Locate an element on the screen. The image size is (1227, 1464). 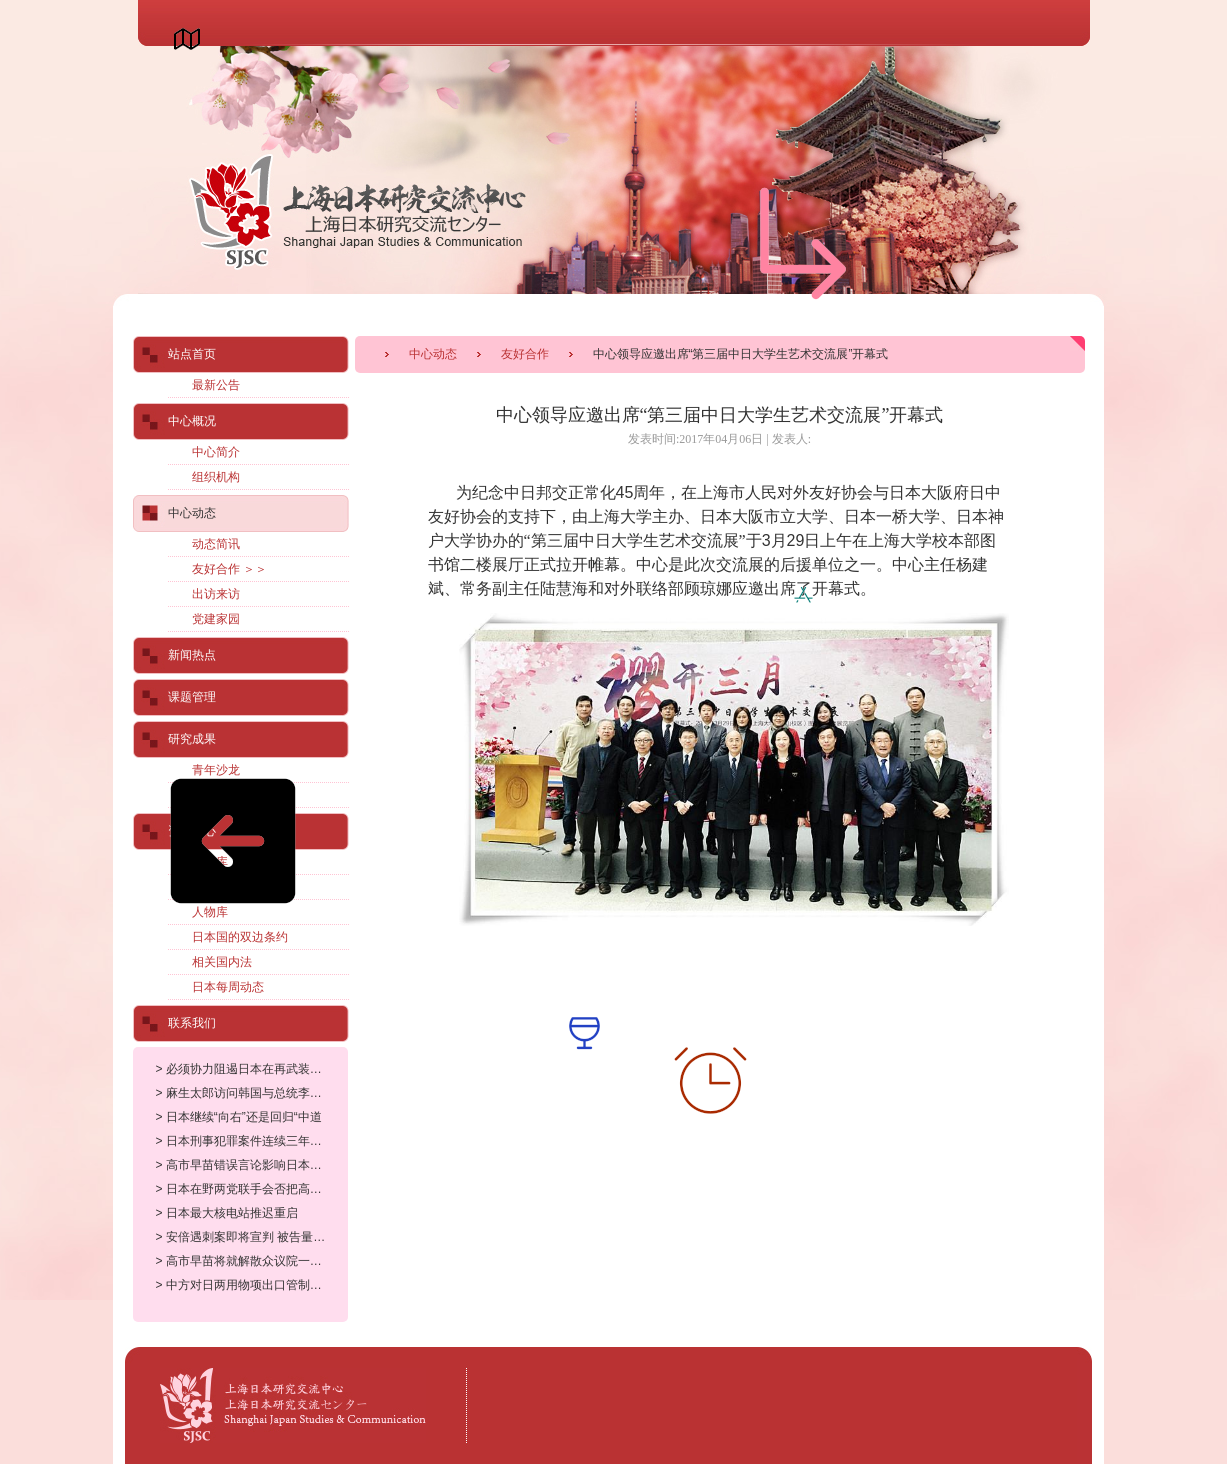
set or manage alarms is located at coordinates (710, 1080).